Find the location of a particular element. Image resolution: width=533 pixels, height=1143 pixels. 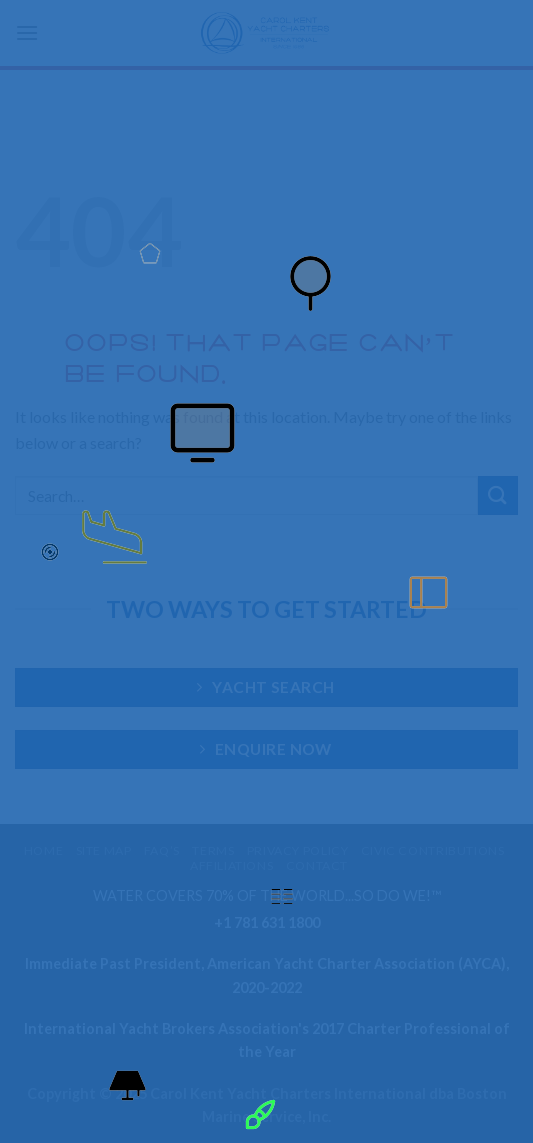

access drawing or painting tools is located at coordinates (260, 1114).